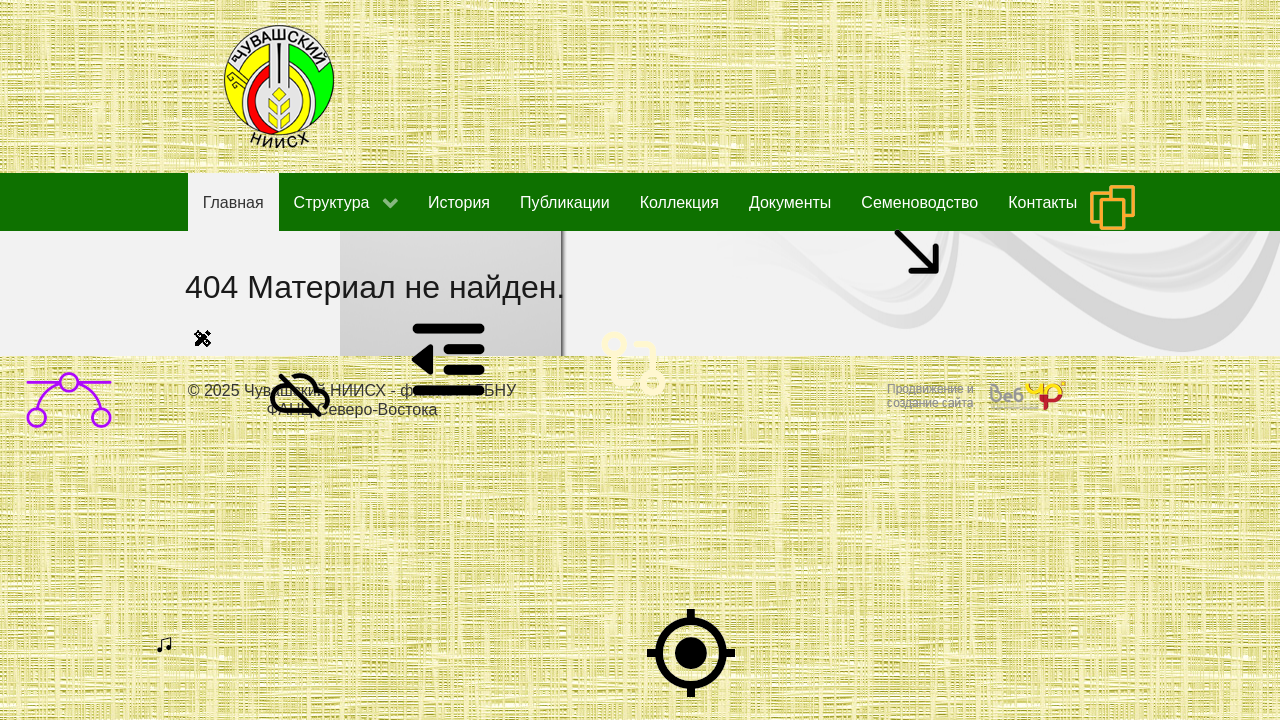 Image resolution: width=1280 pixels, height=720 pixels. Describe the element at coordinates (165, 645) in the screenshot. I see `access music library or audio files` at that location.